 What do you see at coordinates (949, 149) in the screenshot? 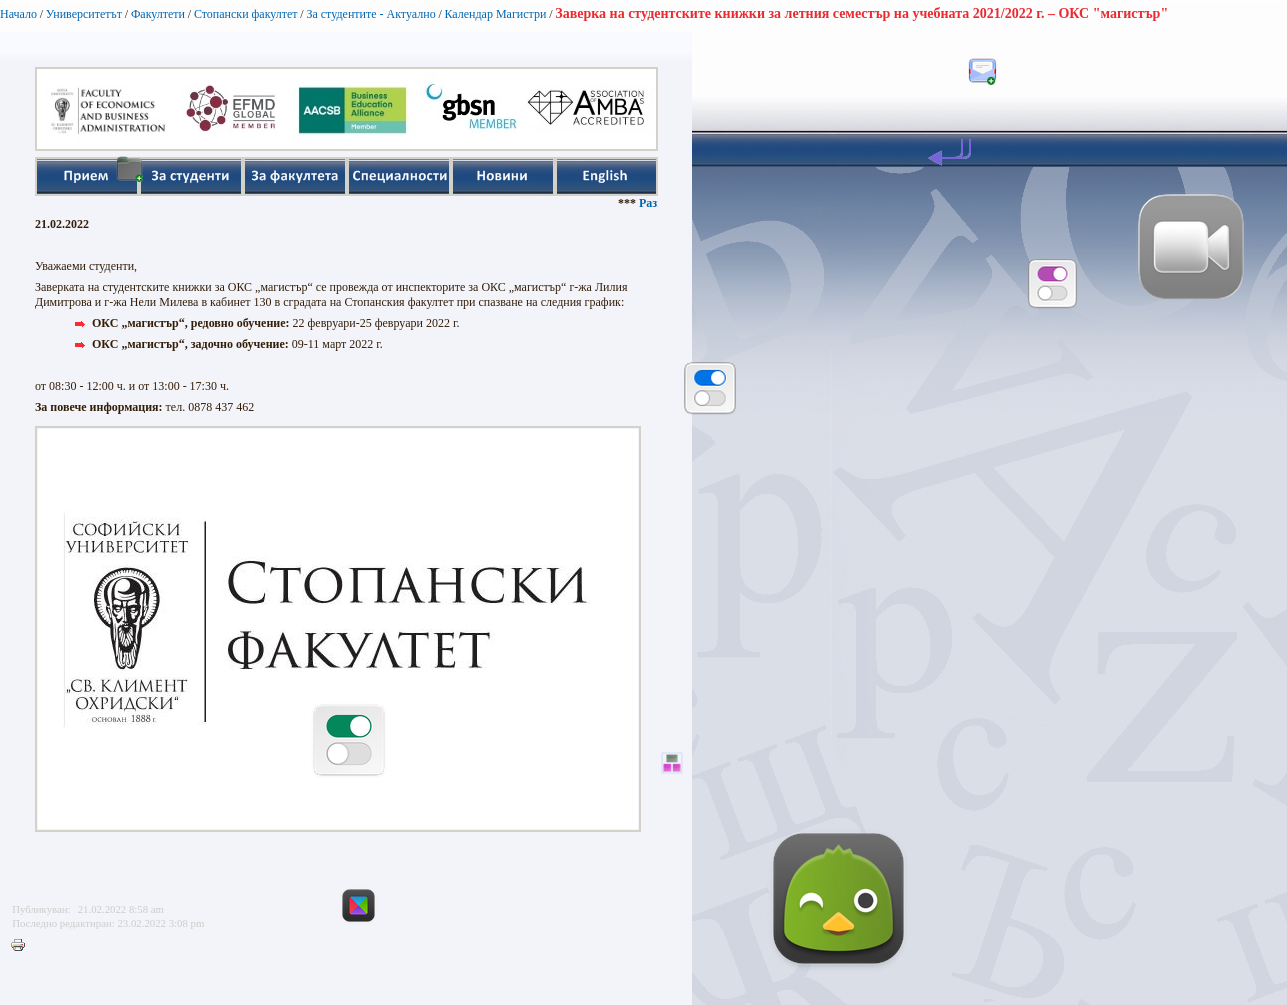
I see `reply to all recipients of an email` at bounding box center [949, 149].